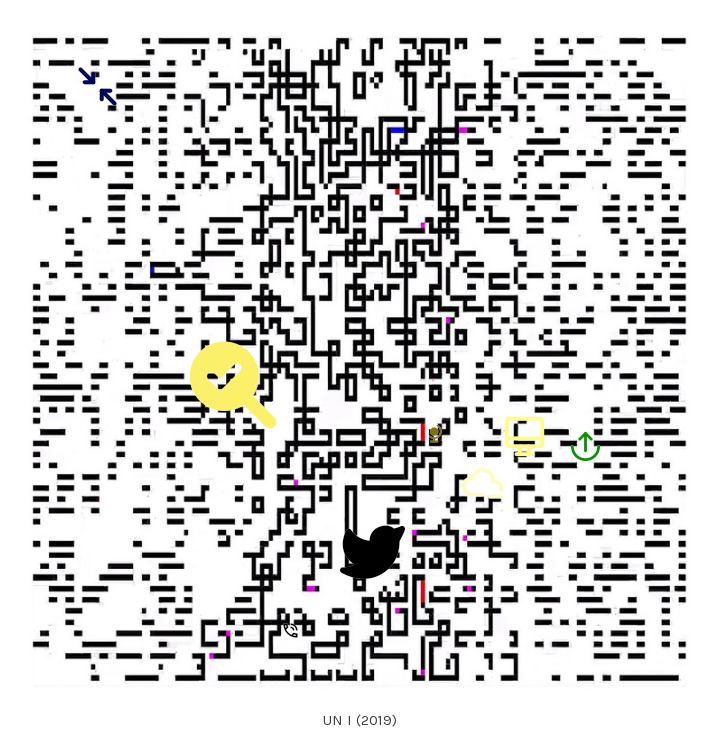  I want to click on view on desktop display, so click(524, 436).